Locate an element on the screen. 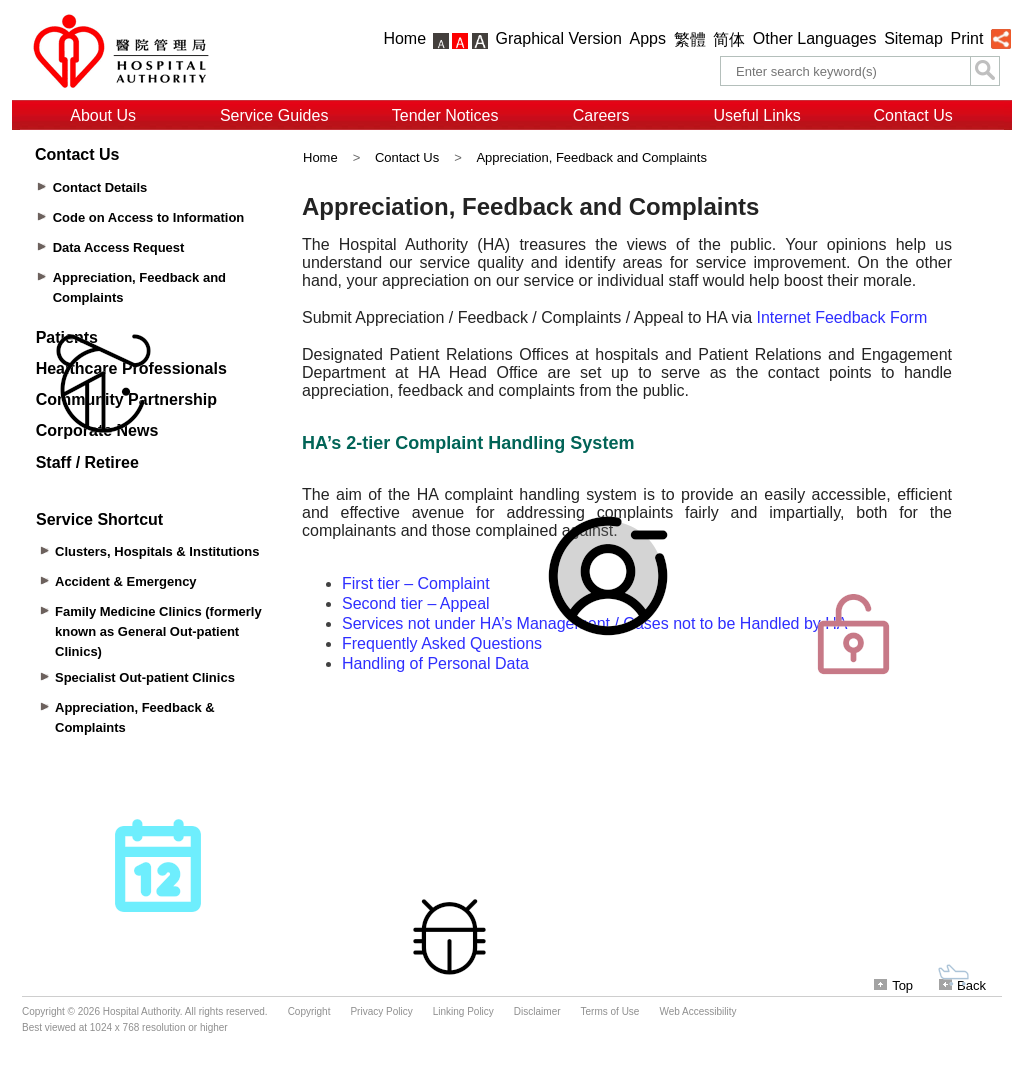 This screenshot has height=1075, width=1024. view calendar or scheduled events is located at coordinates (158, 869).